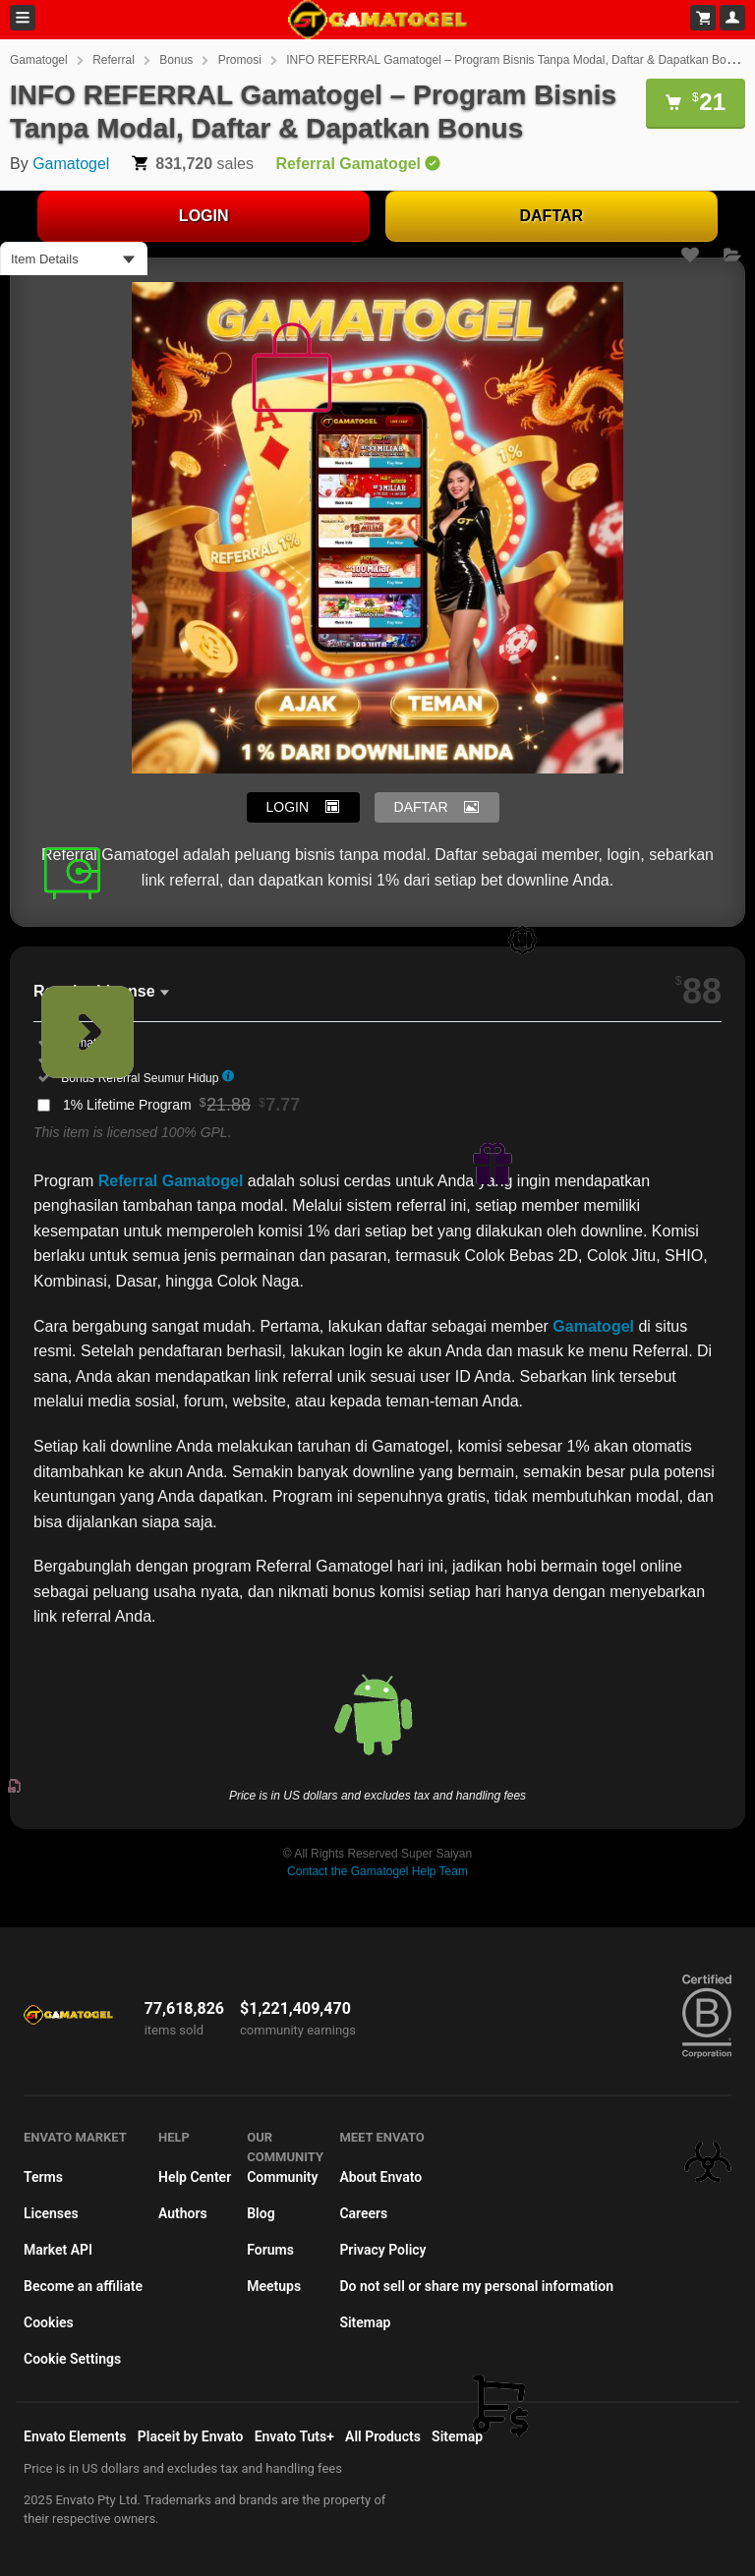 The image size is (755, 2576). What do you see at coordinates (498, 2404) in the screenshot?
I see `view cart total or pricing` at bounding box center [498, 2404].